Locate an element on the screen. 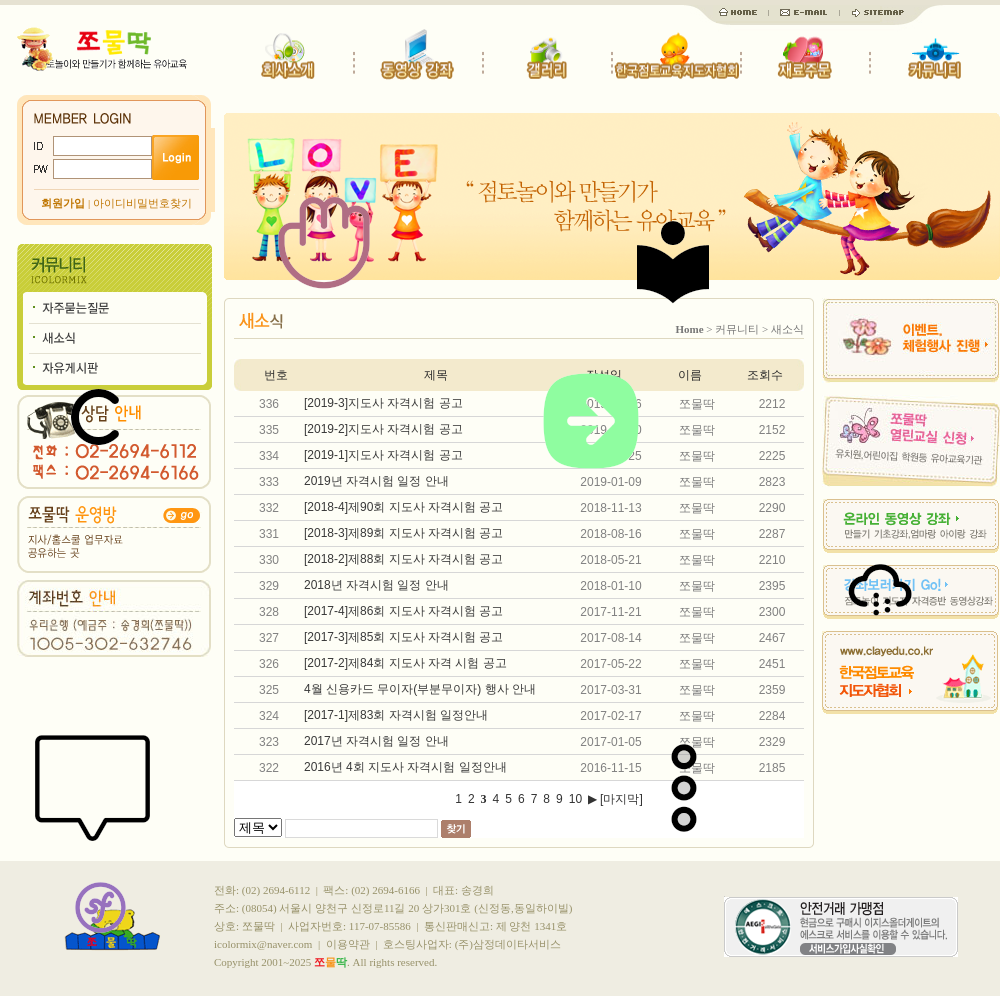 This screenshot has height=996, width=1000. indicates the letter C or a C-related category is located at coordinates (95, 417).